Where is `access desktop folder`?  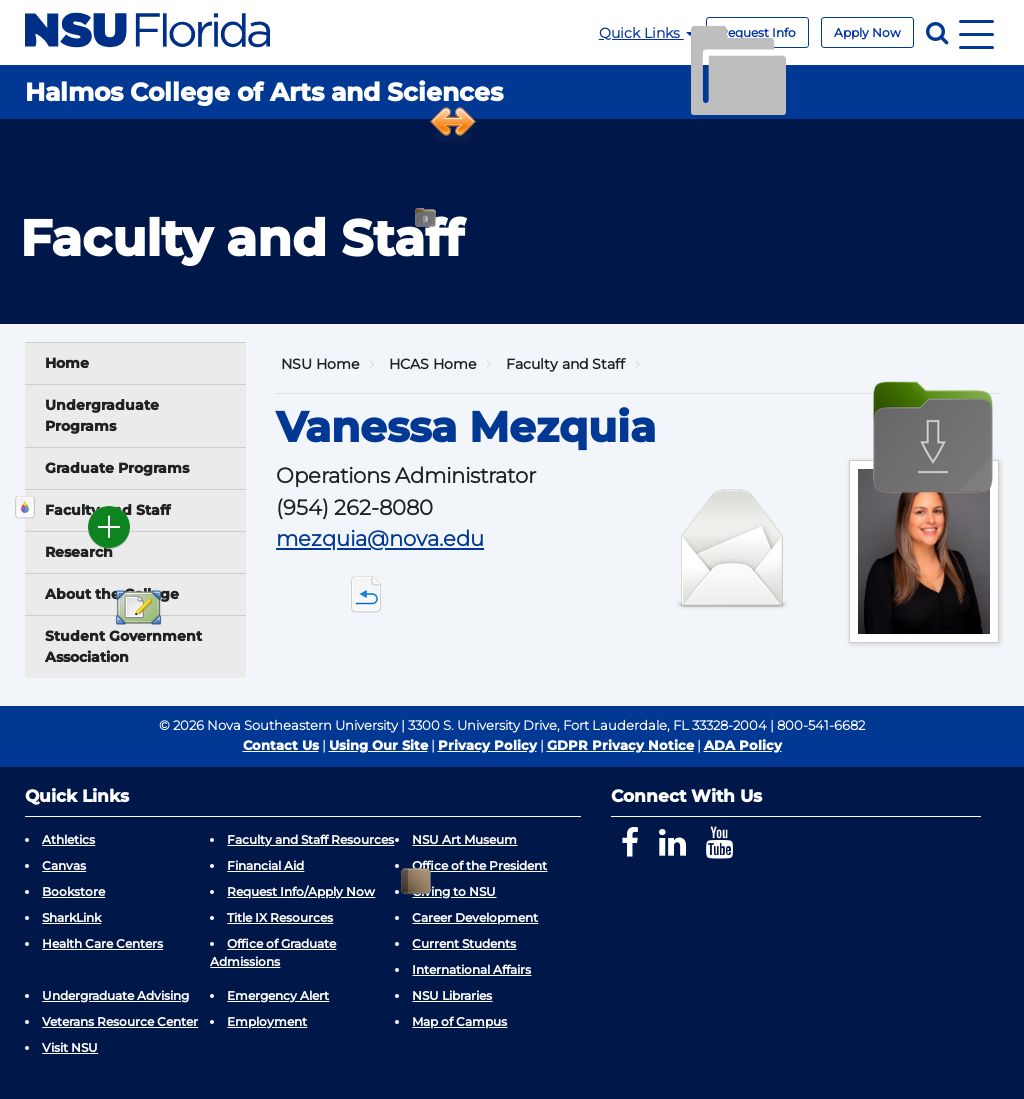 access desktop folder is located at coordinates (738, 67).